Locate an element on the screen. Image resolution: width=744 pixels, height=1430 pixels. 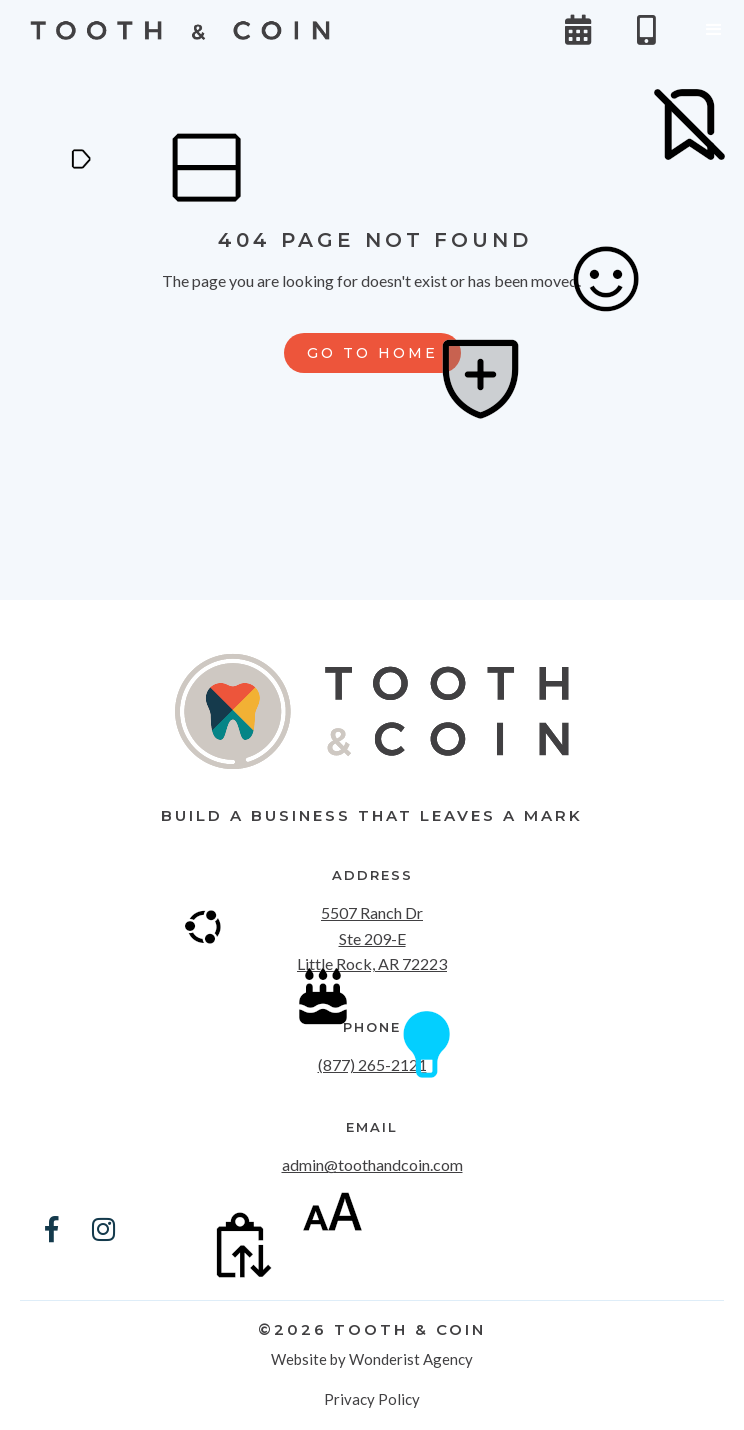
add new security protection is located at coordinates (480, 374).